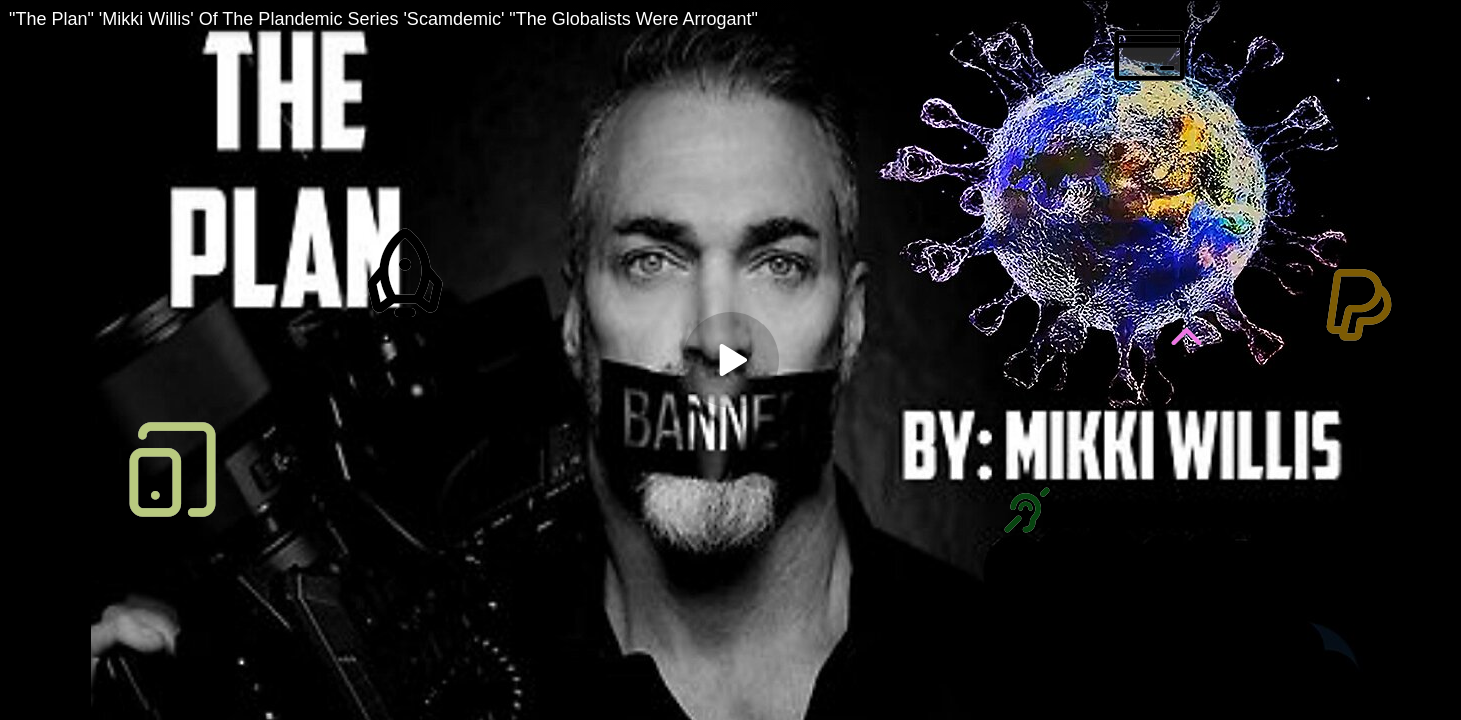  What do you see at coordinates (1359, 305) in the screenshot?
I see `pay with paypal` at bounding box center [1359, 305].